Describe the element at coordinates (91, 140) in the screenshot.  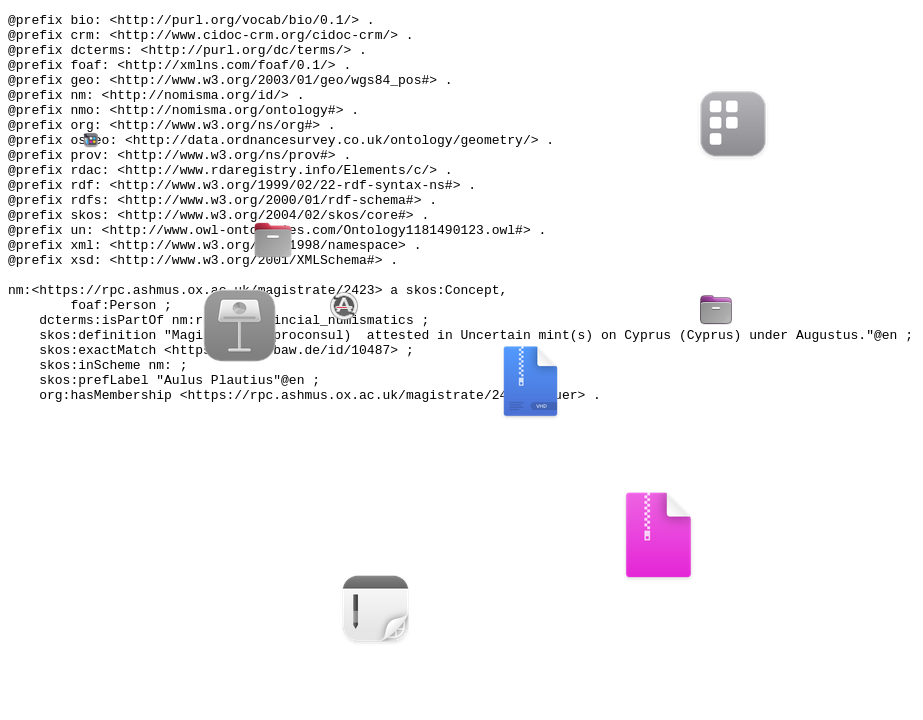
I see `open the eyedropper color picker app` at that location.